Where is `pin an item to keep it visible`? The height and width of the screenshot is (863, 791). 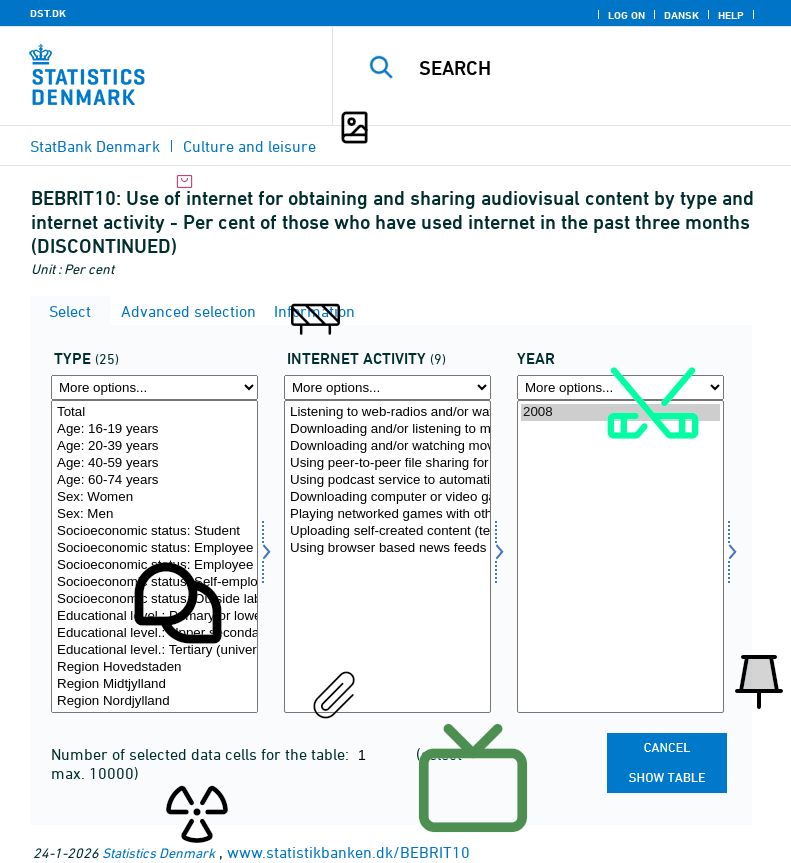 pin an item to keep it visible is located at coordinates (759, 679).